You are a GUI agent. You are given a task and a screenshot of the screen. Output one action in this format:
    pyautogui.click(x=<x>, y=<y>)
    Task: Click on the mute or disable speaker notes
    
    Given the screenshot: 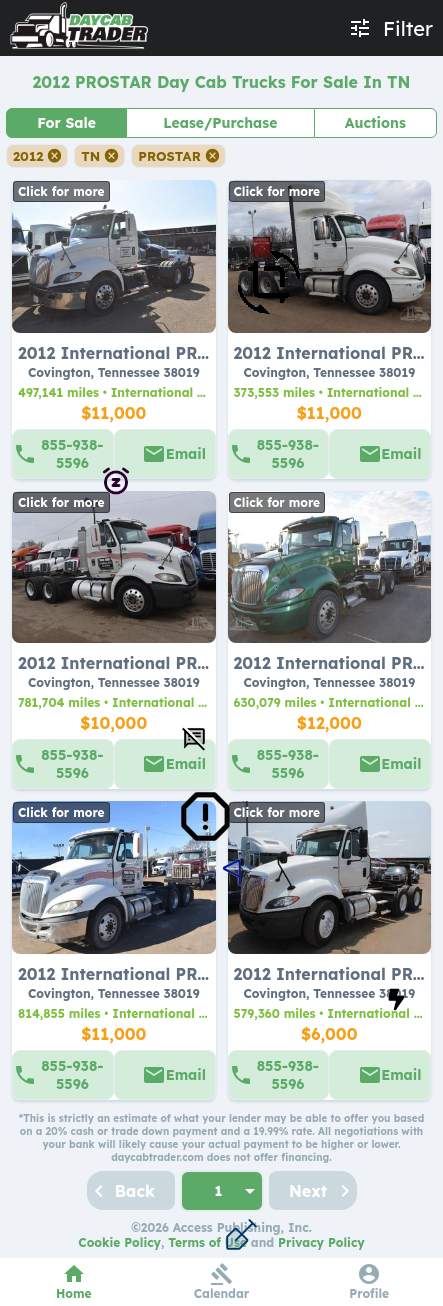 What is the action you would take?
    pyautogui.click(x=194, y=738)
    